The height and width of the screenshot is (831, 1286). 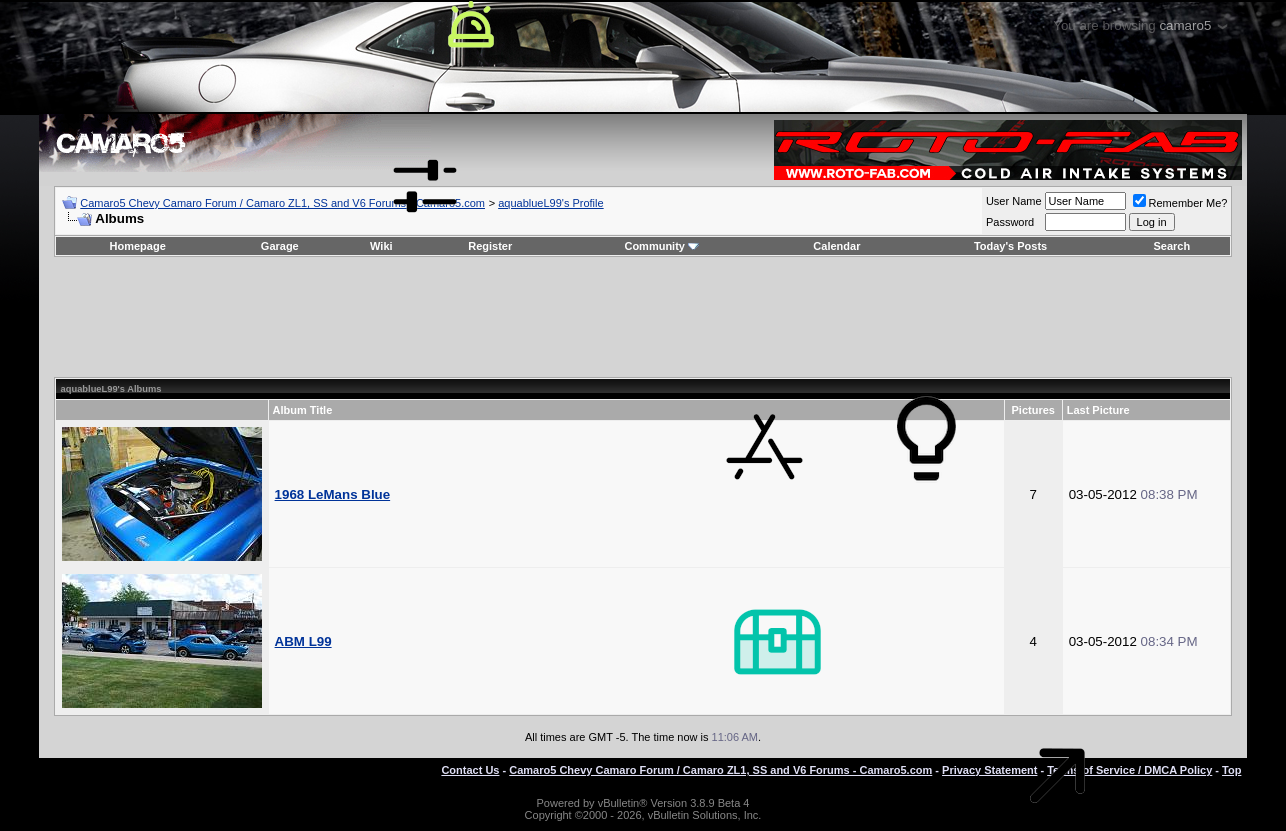 I want to click on open the app store, so click(x=764, y=449).